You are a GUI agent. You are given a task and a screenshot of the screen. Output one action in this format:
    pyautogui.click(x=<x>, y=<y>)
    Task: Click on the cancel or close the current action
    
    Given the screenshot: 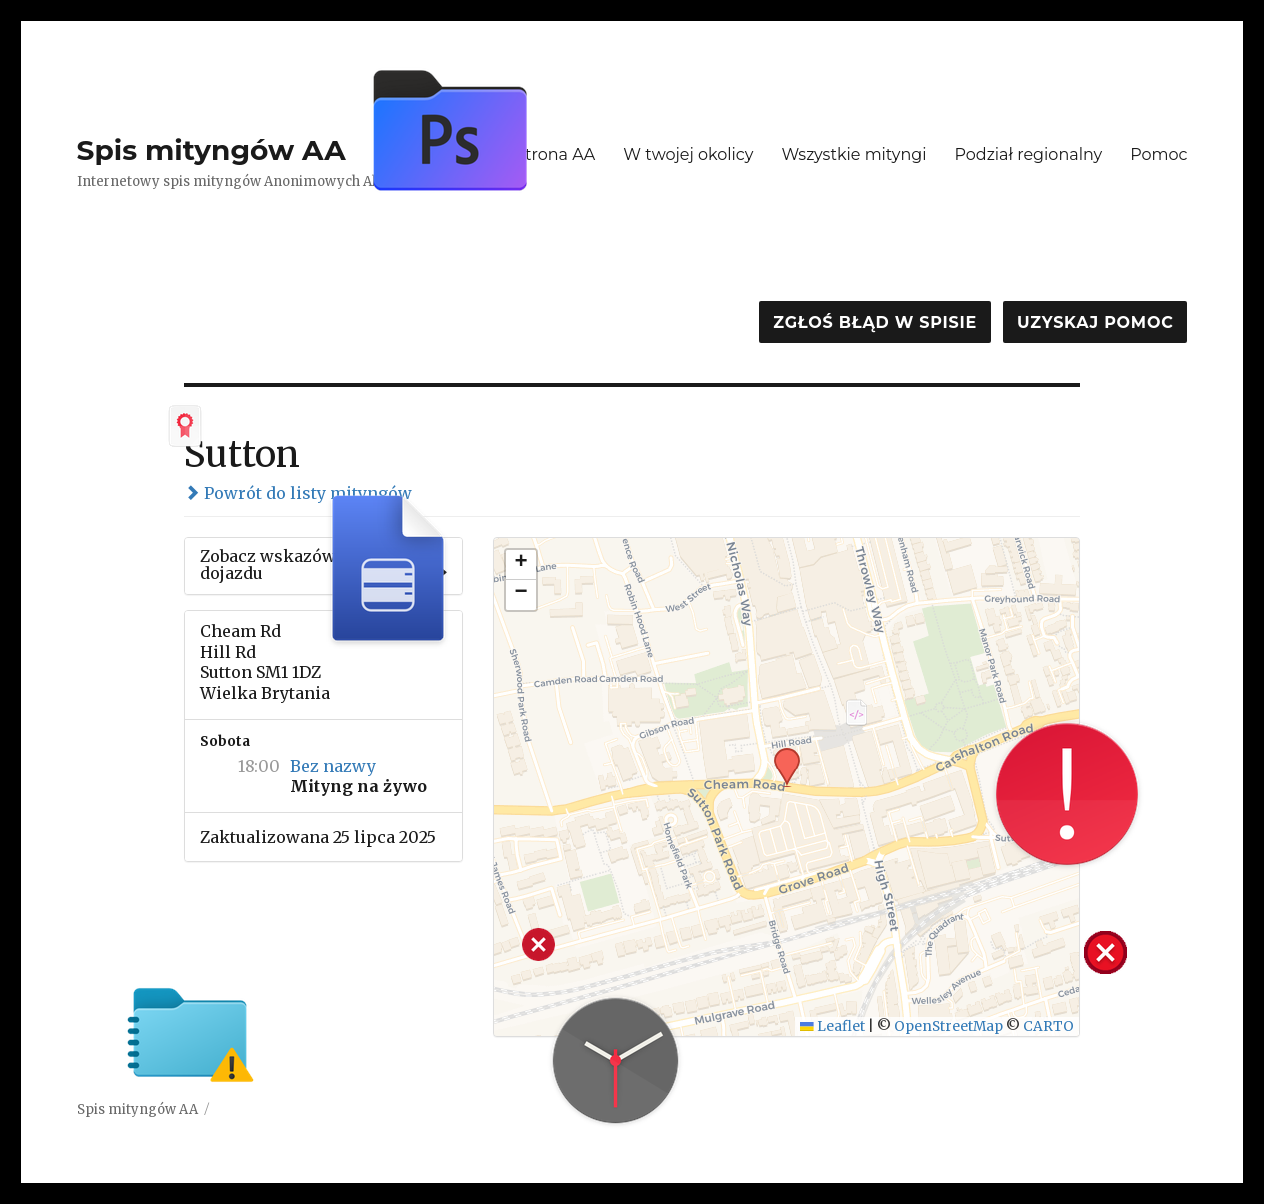 What is the action you would take?
    pyautogui.click(x=538, y=944)
    